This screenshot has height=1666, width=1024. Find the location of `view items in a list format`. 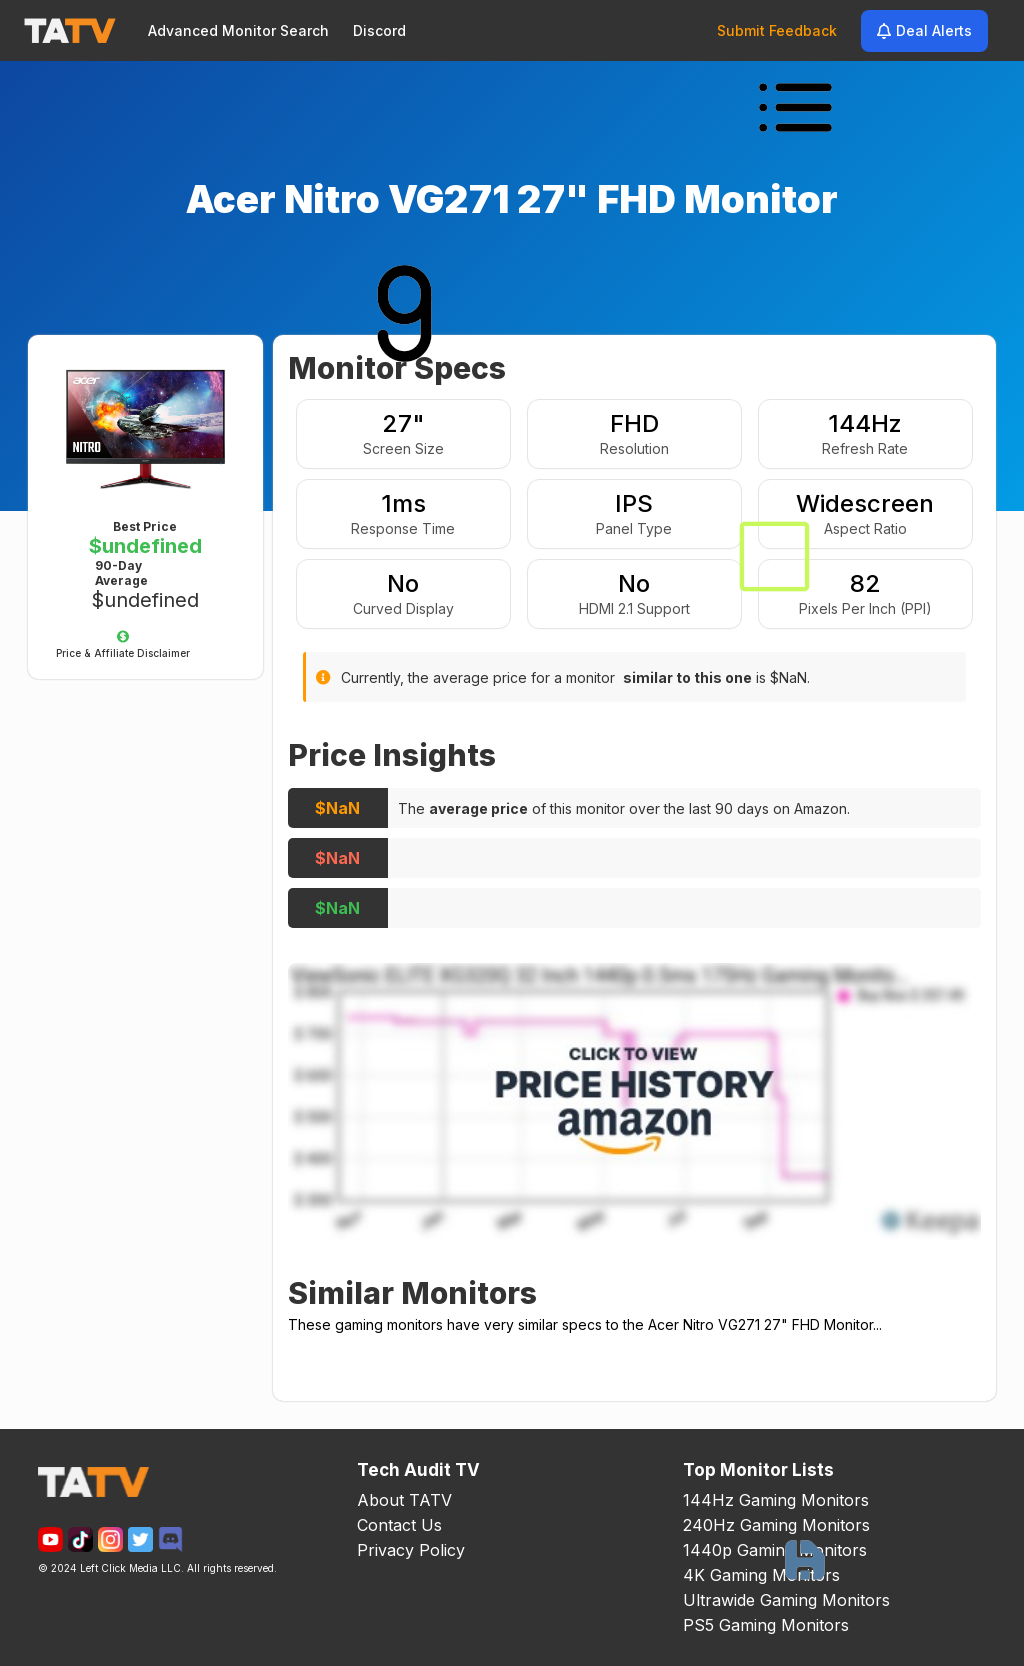

view items in a list format is located at coordinates (795, 107).